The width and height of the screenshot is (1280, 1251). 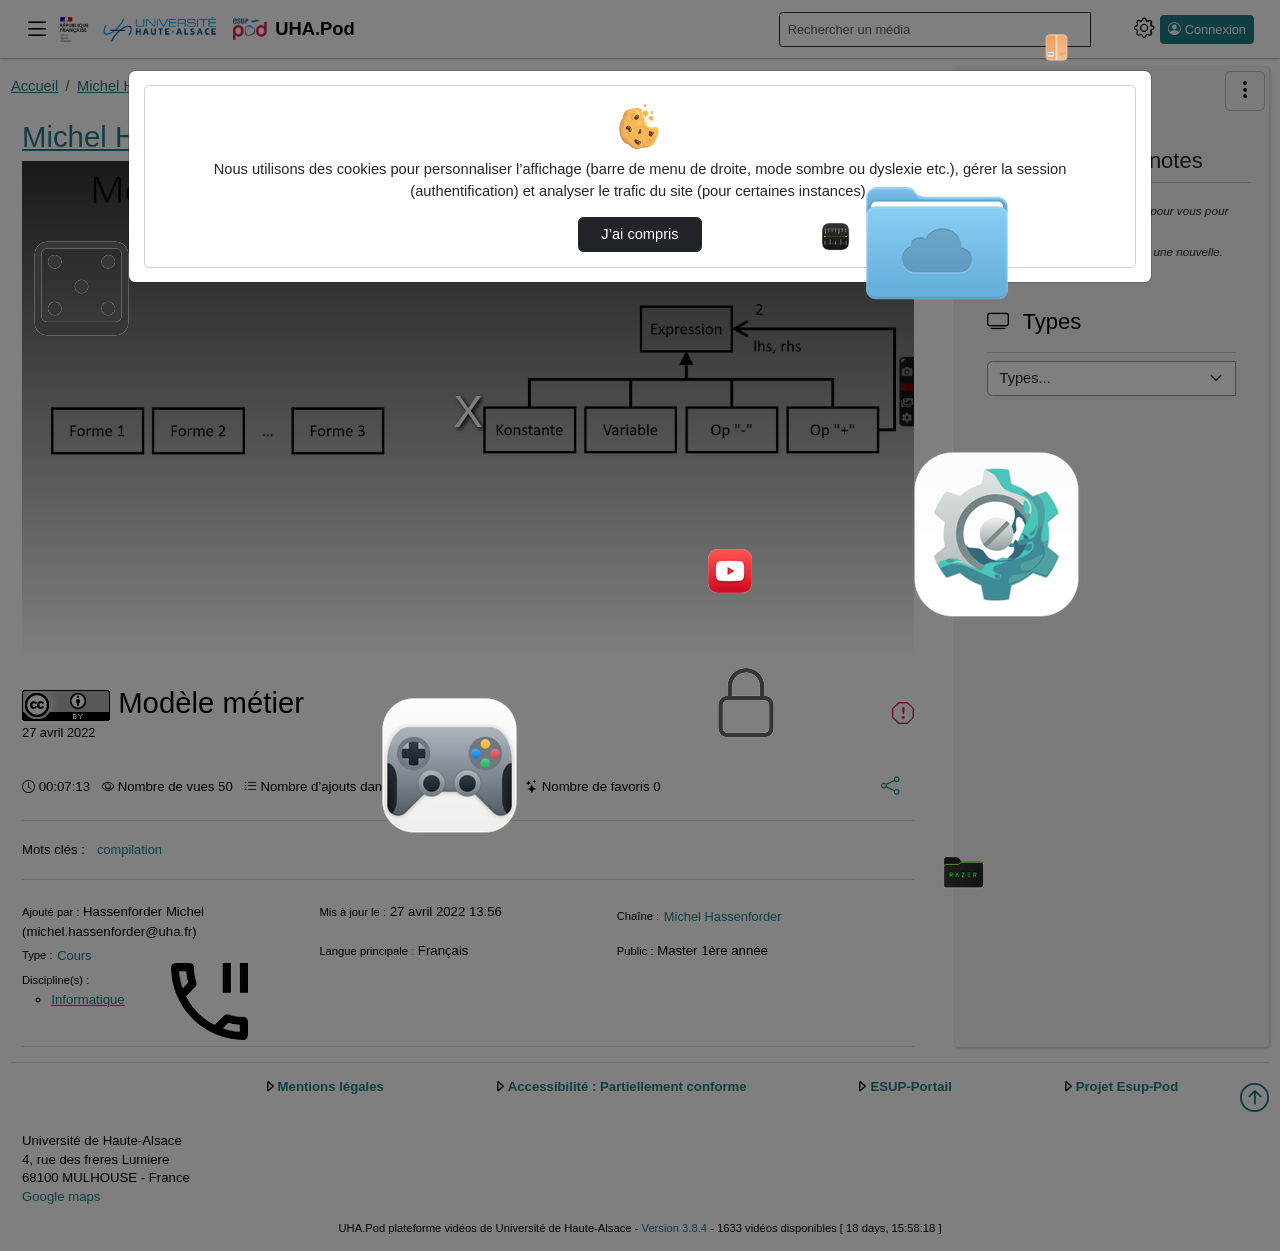 I want to click on game controller input device settings, so click(x=449, y=765).